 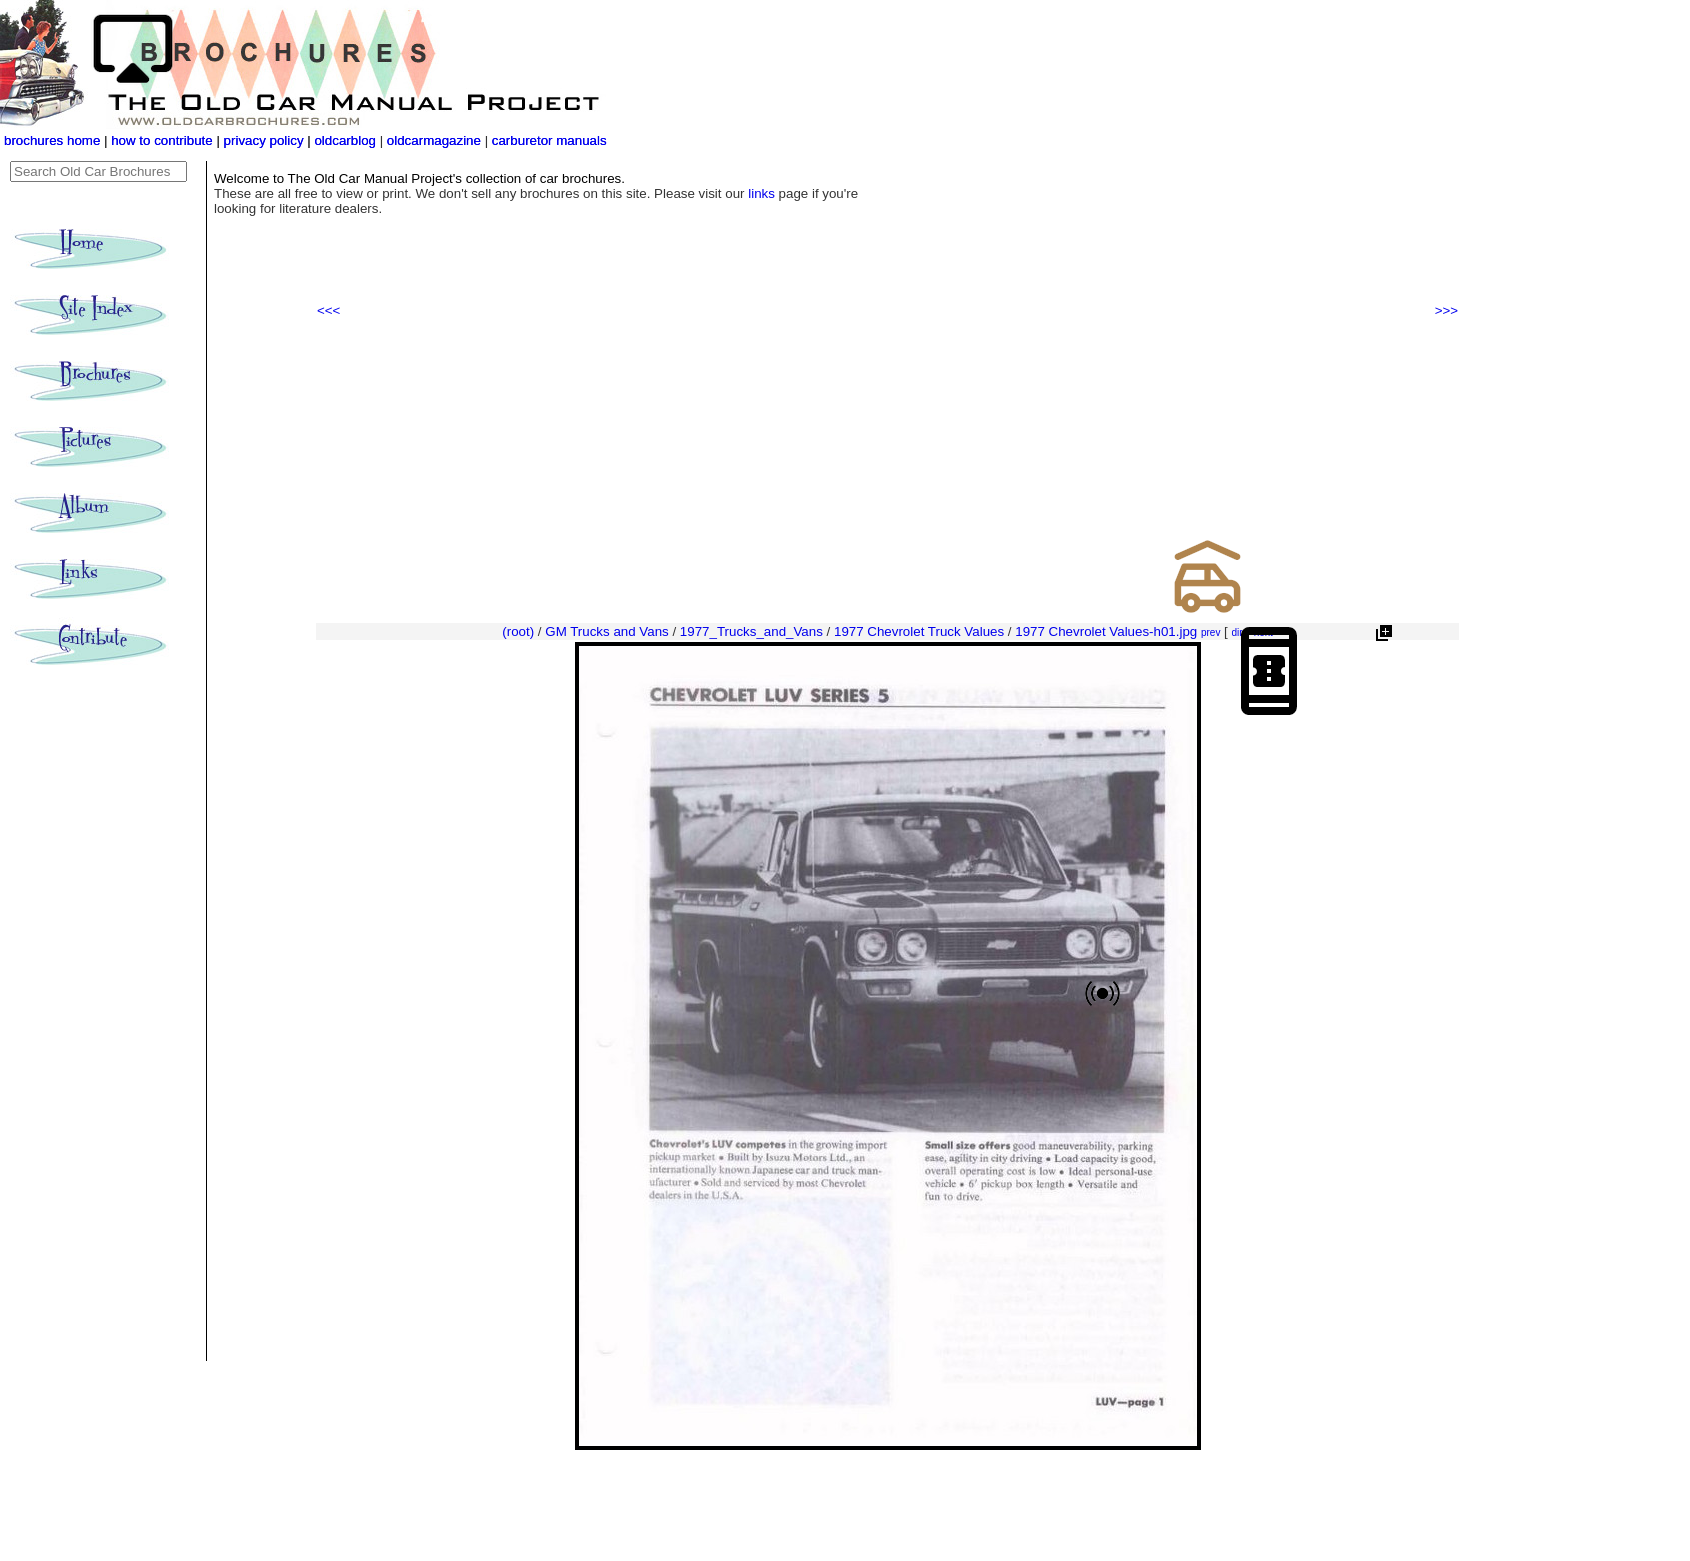 I want to click on add item to your library, so click(x=1384, y=633).